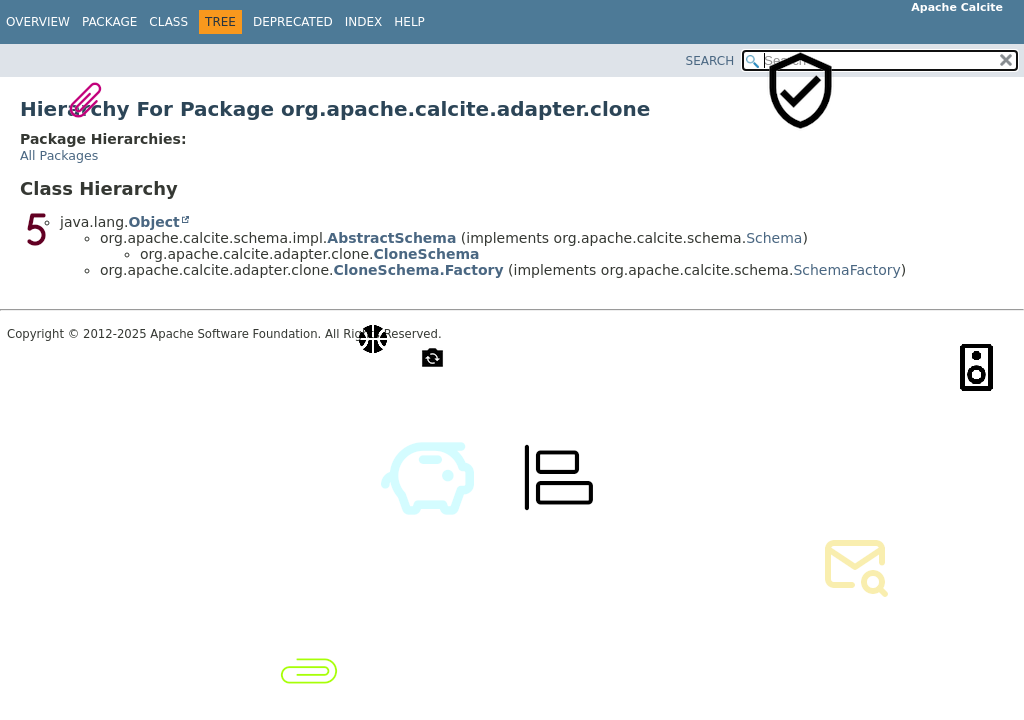 The width and height of the screenshot is (1024, 720). What do you see at coordinates (432, 357) in the screenshot?
I see `switch between front and rear camera` at bounding box center [432, 357].